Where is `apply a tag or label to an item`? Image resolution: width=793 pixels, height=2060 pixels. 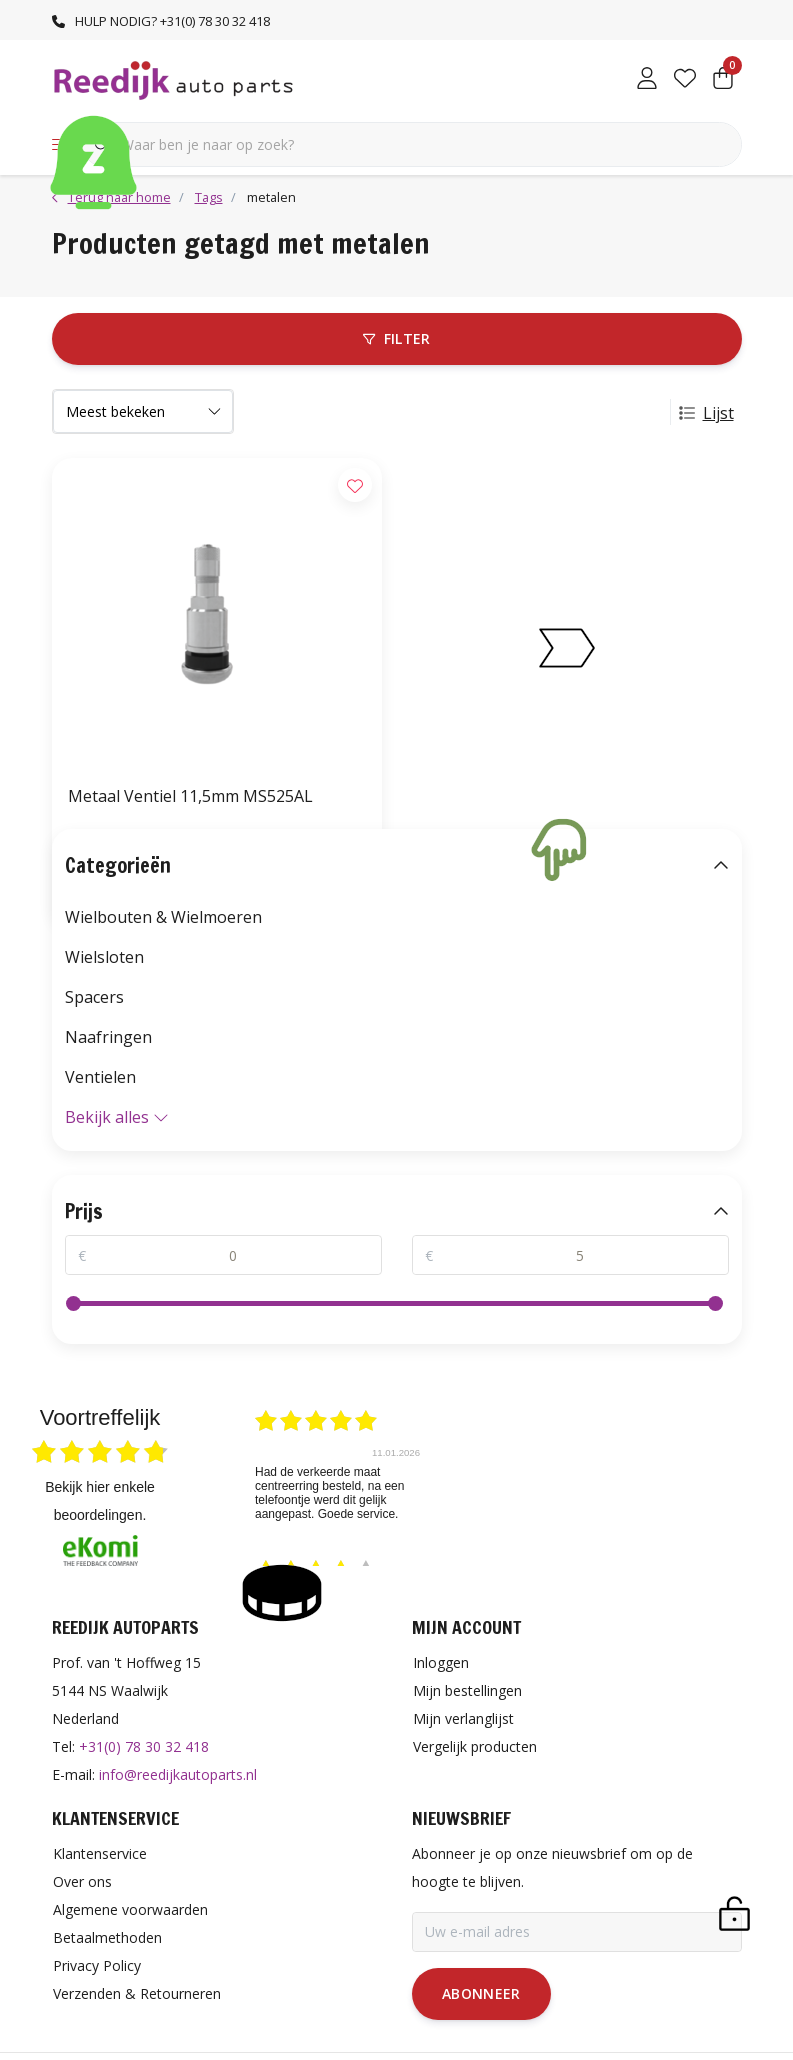 apply a tag or label to an item is located at coordinates (565, 648).